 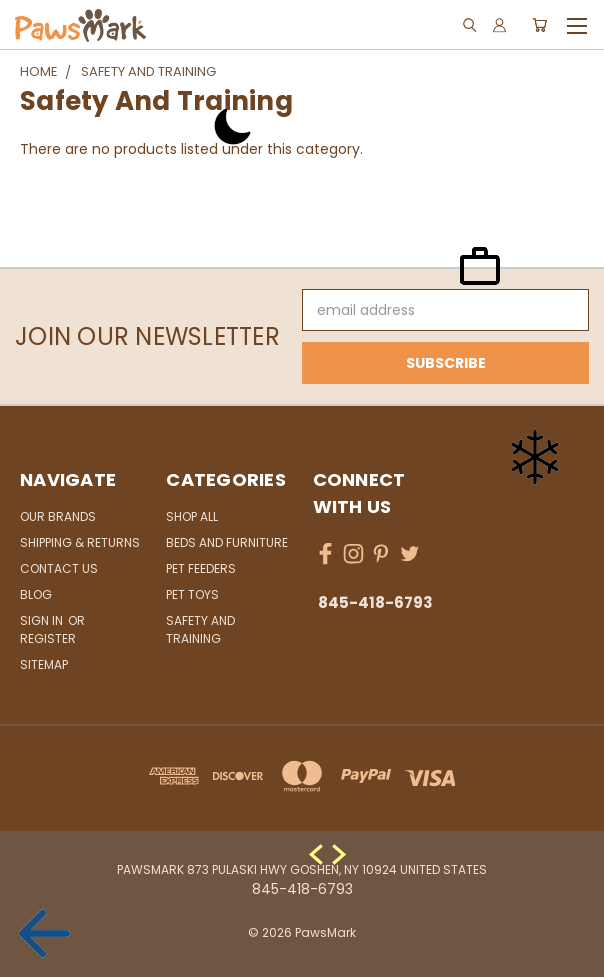 I want to click on view or edit source code, so click(x=327, y=854).